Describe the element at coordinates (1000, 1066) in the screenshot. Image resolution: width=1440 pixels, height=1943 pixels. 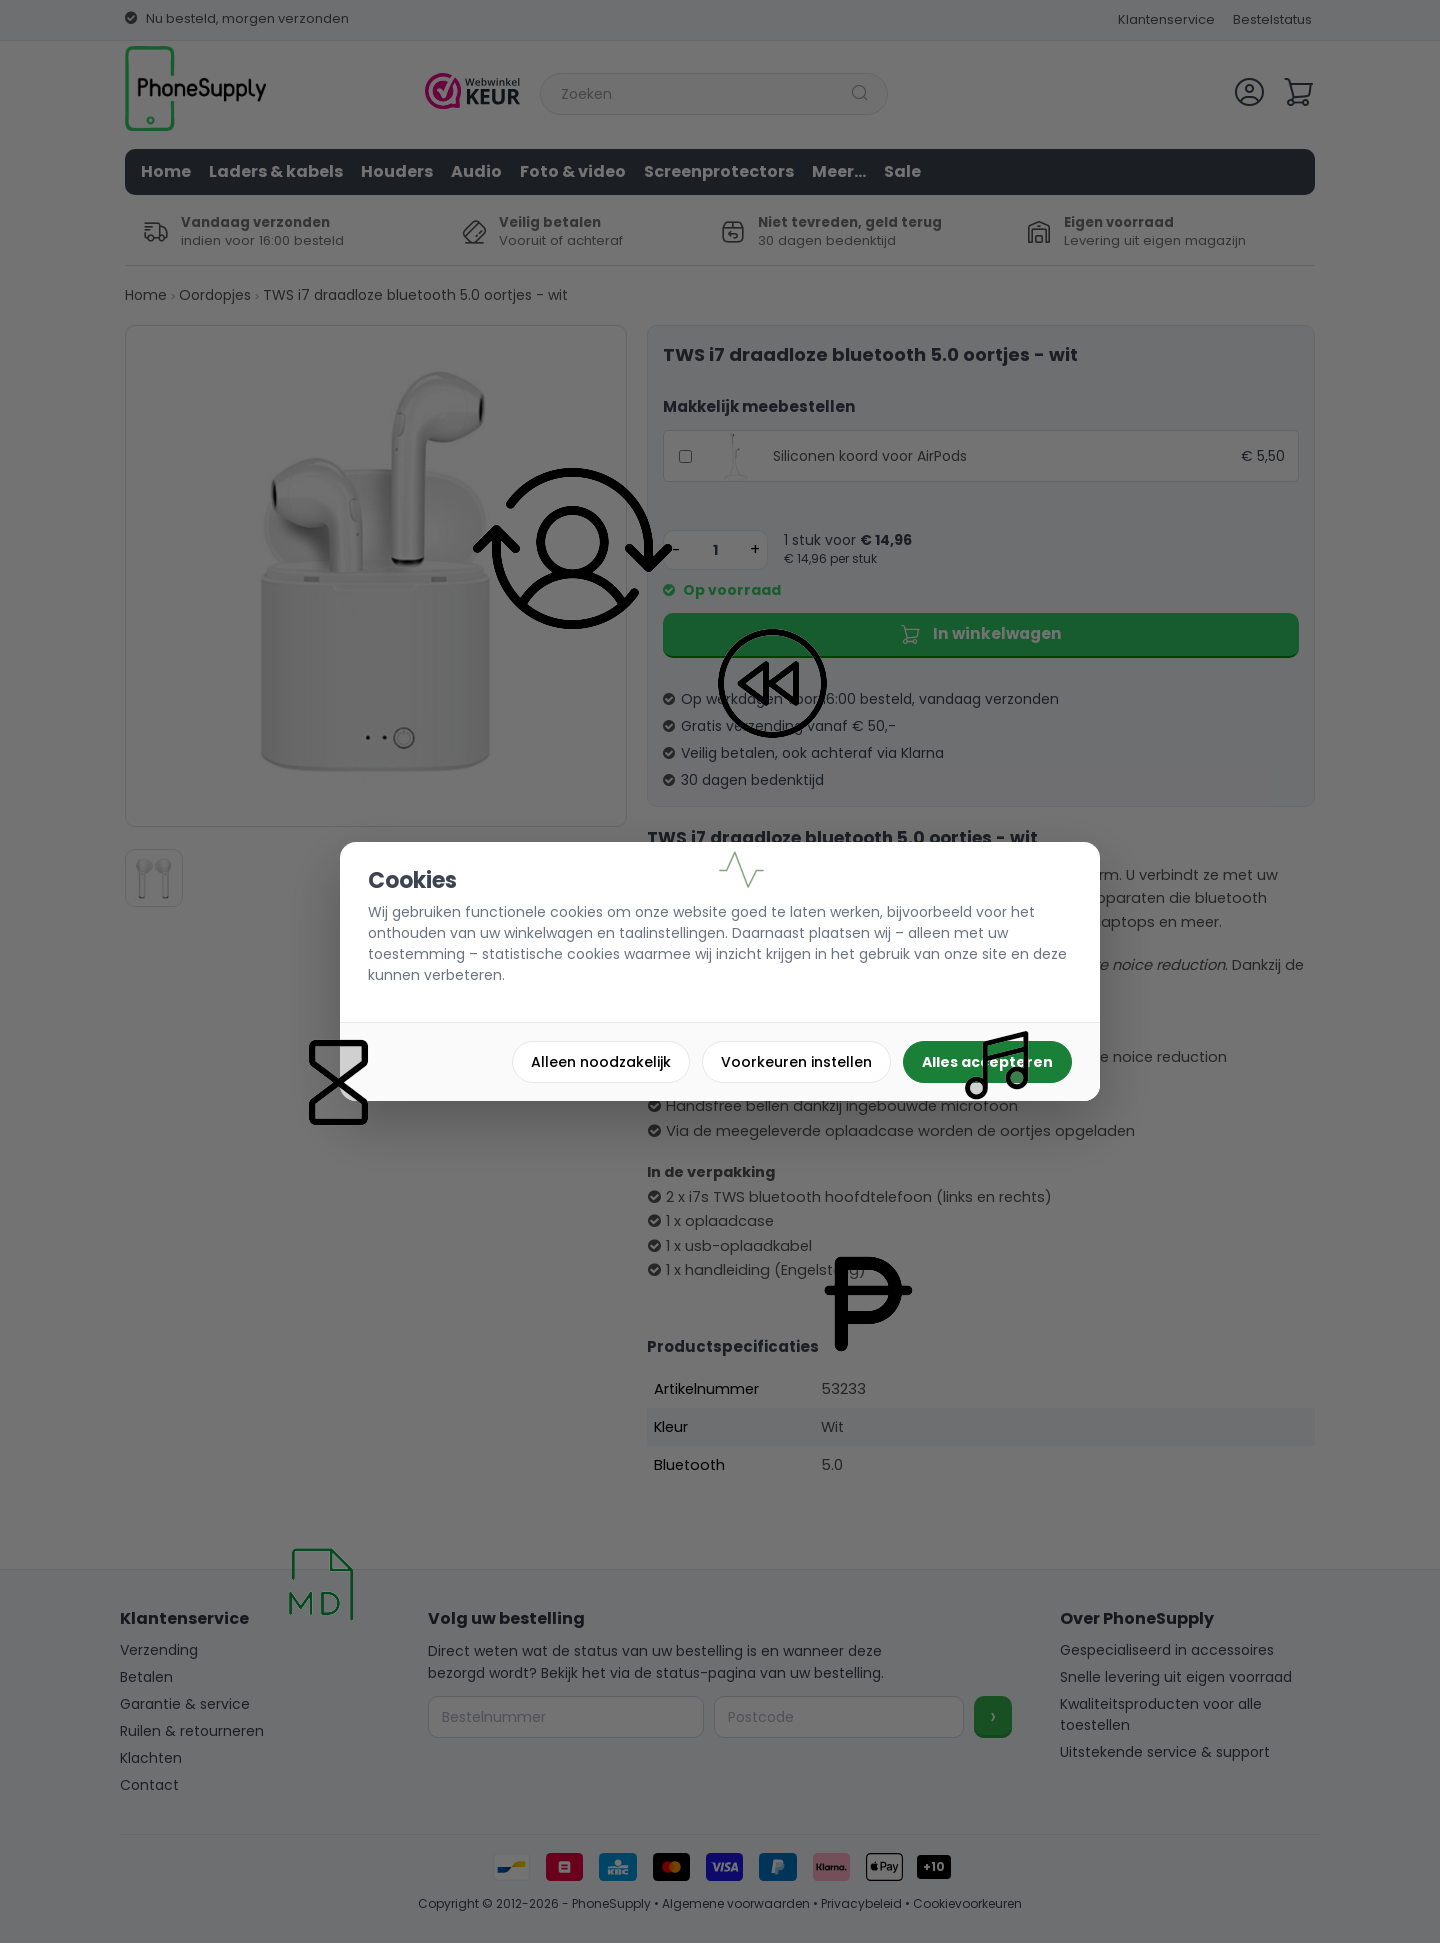
I see `access music or audio library` at that location.